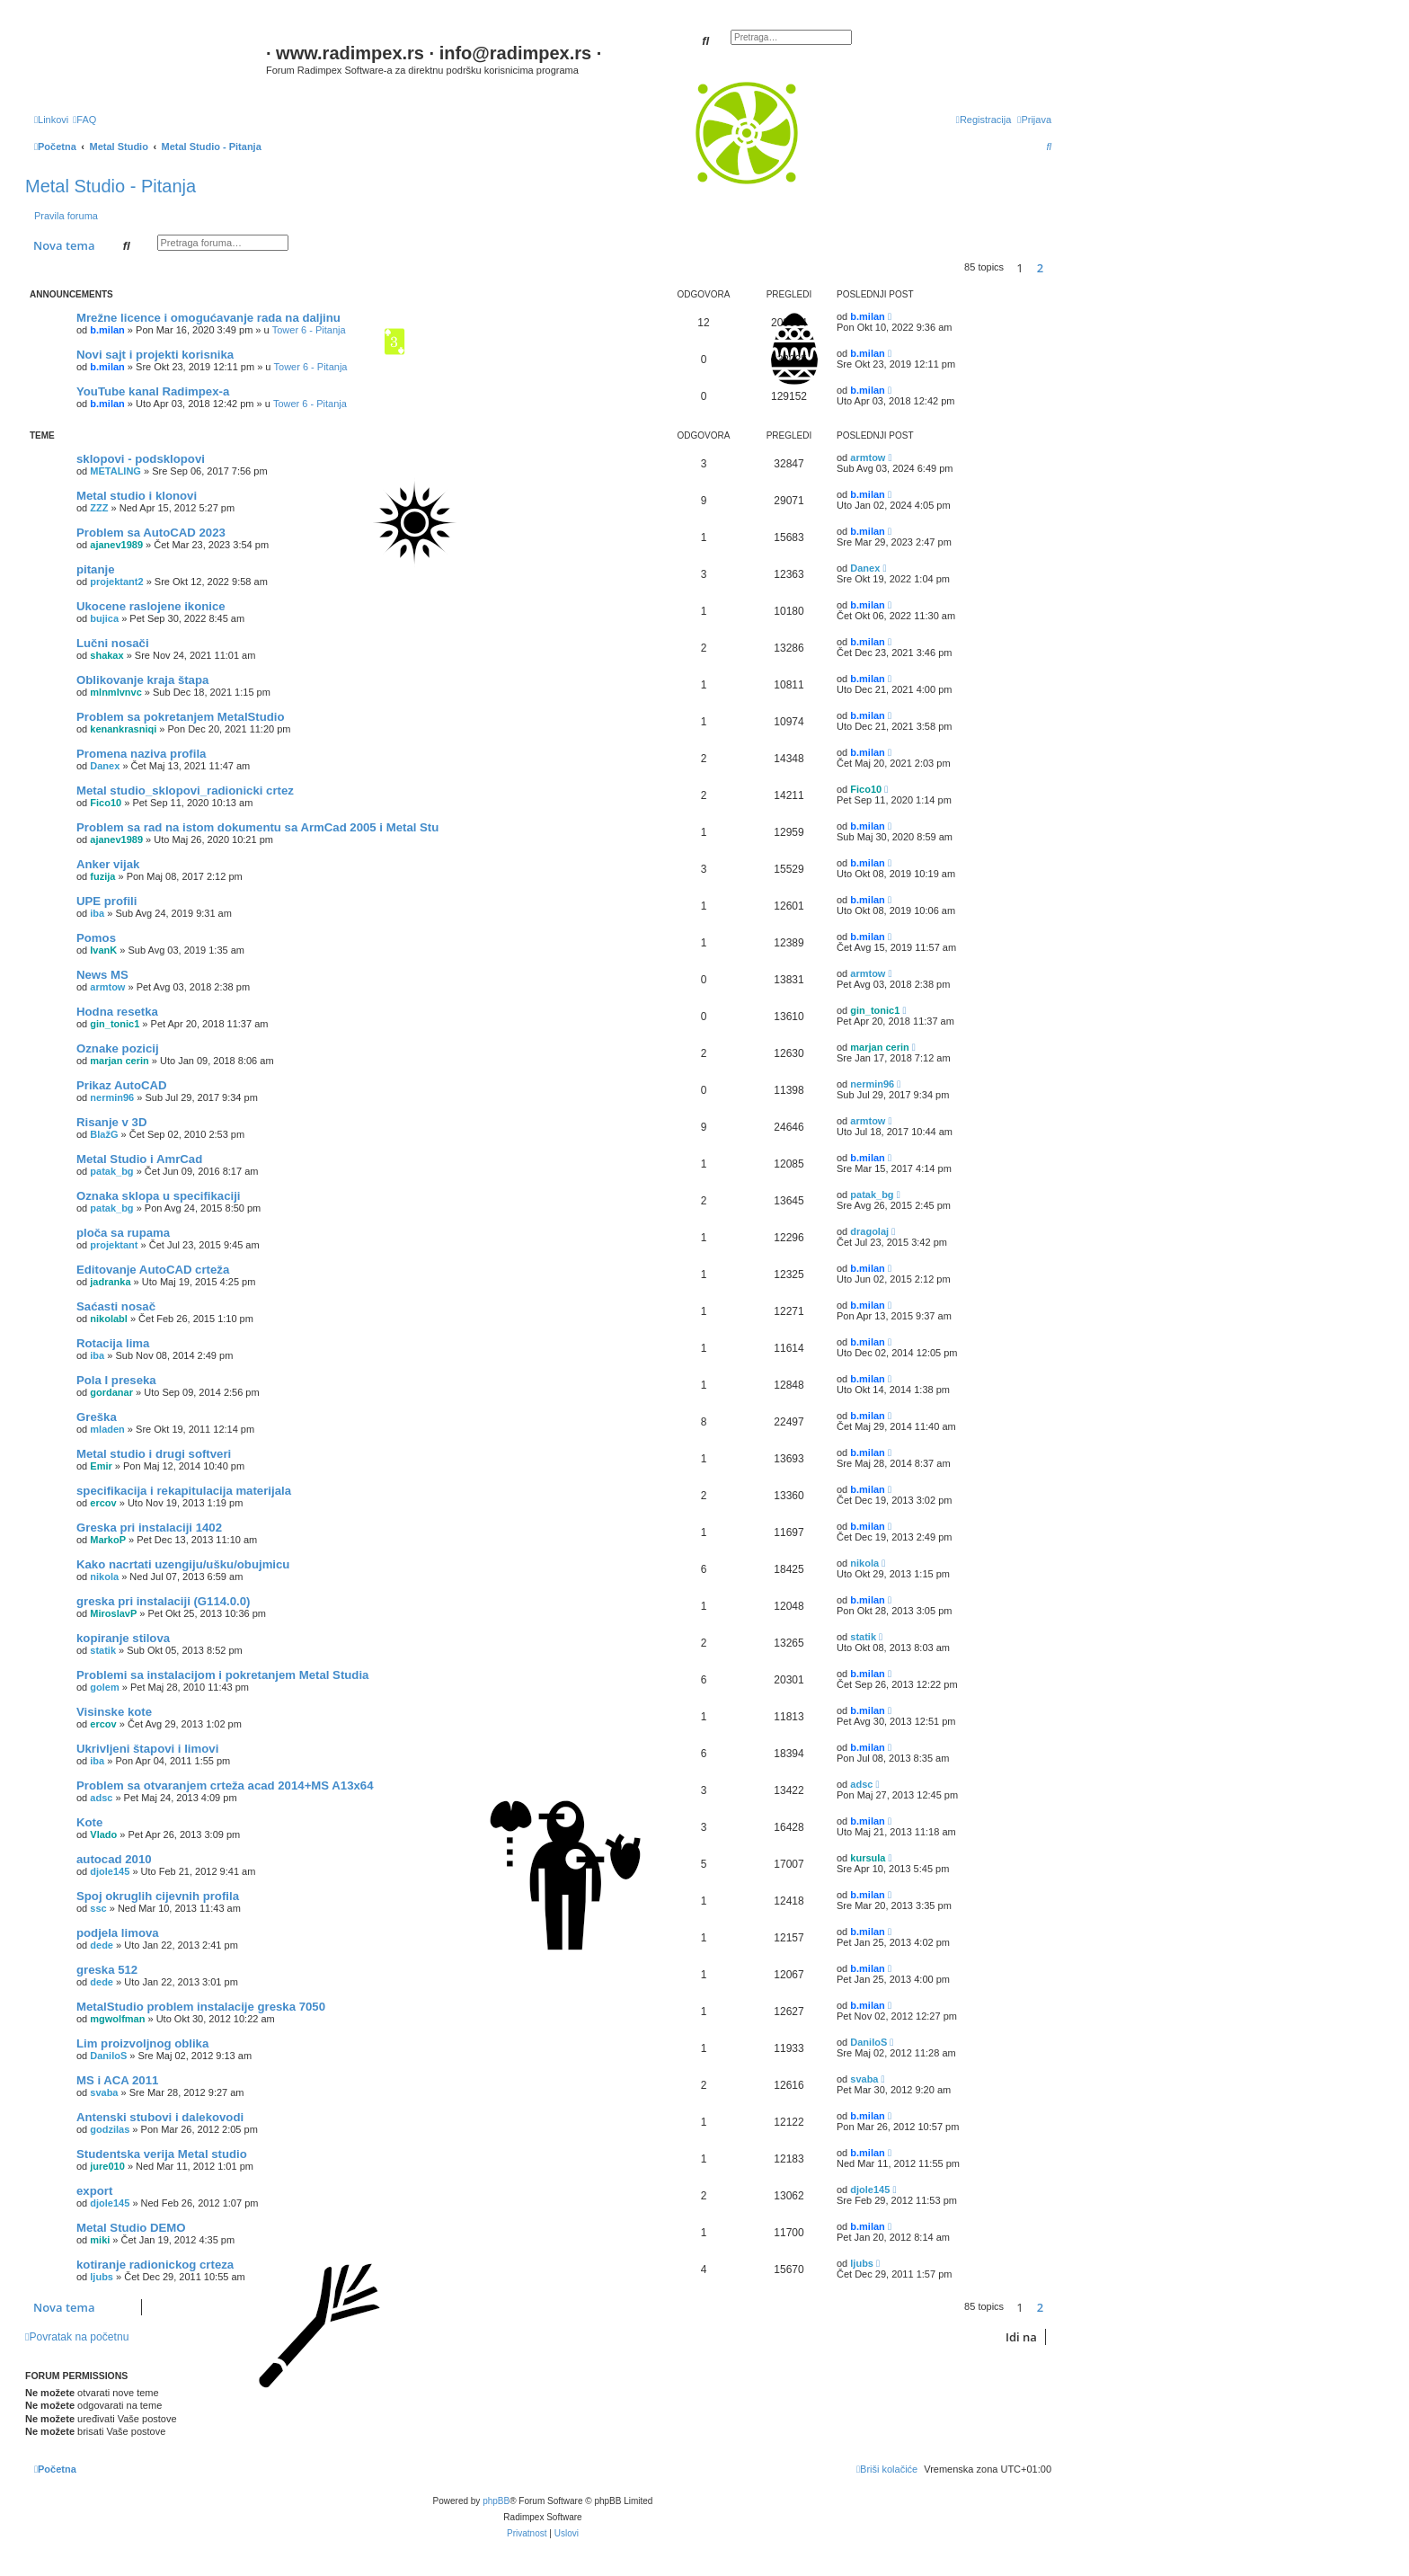 This screenshot has height=2576, width=1409. Describe the element at coordinates (394, 342) in the screenshot. I see `select the three of spades card` at that location.